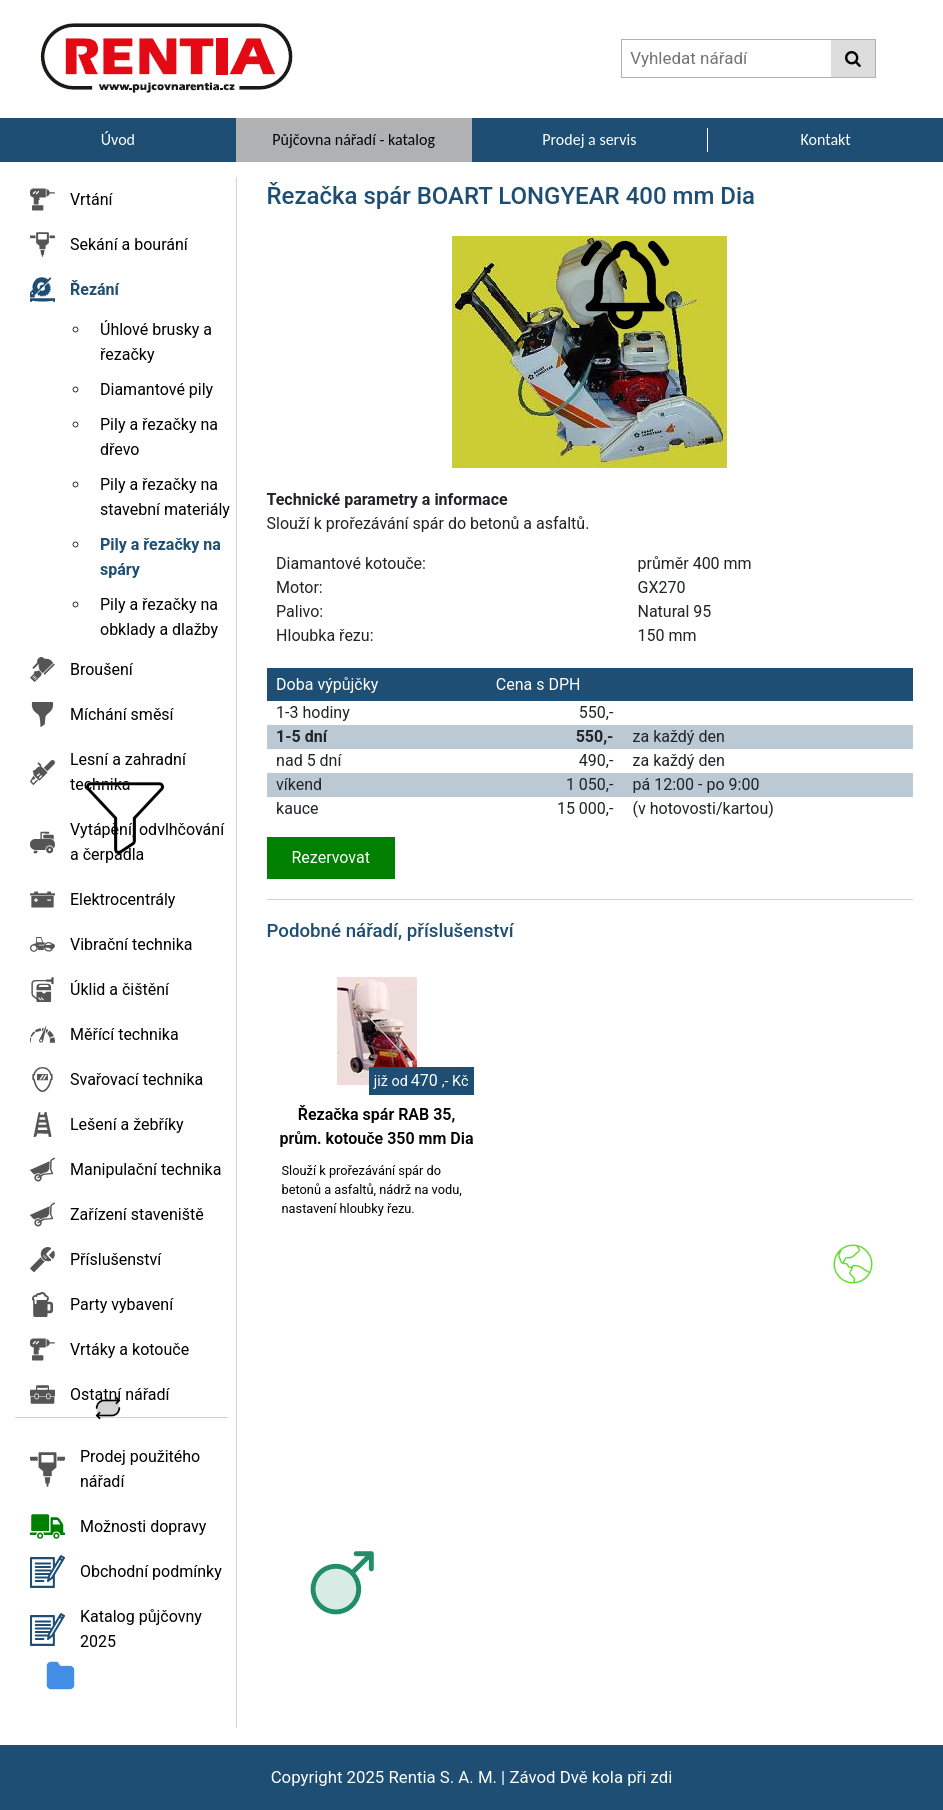  What do you see at coordinates (108, 1408) in the screenshot?
I see `toggle repeat mode for media playback` at bounding box center [108, 1408].